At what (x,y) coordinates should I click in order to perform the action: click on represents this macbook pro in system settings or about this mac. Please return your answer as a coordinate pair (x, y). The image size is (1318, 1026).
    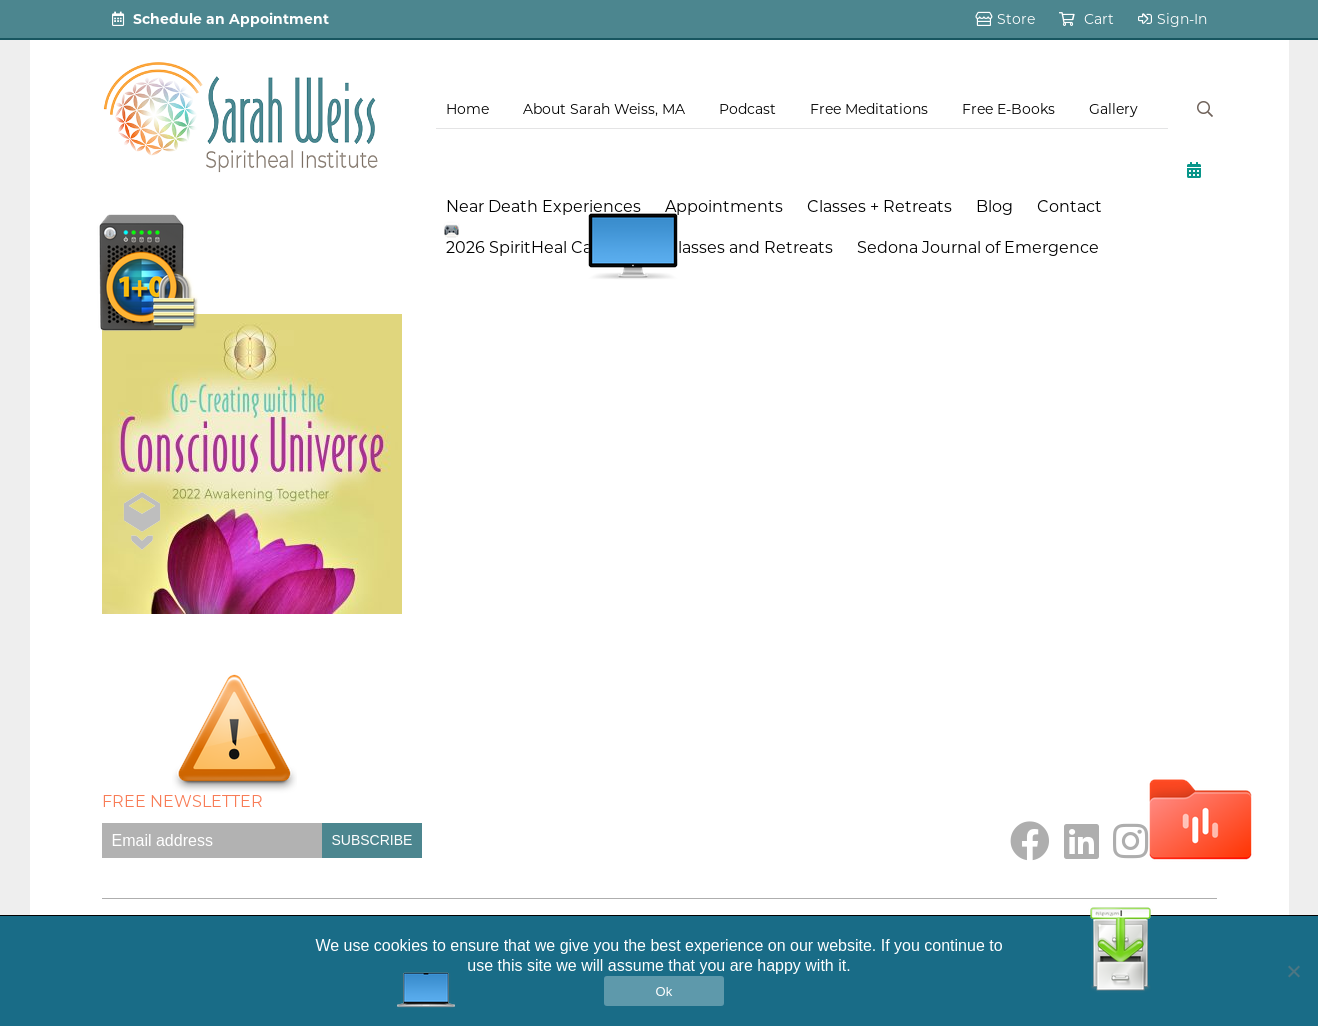
    Looking at the image, I should click on (426, 988).